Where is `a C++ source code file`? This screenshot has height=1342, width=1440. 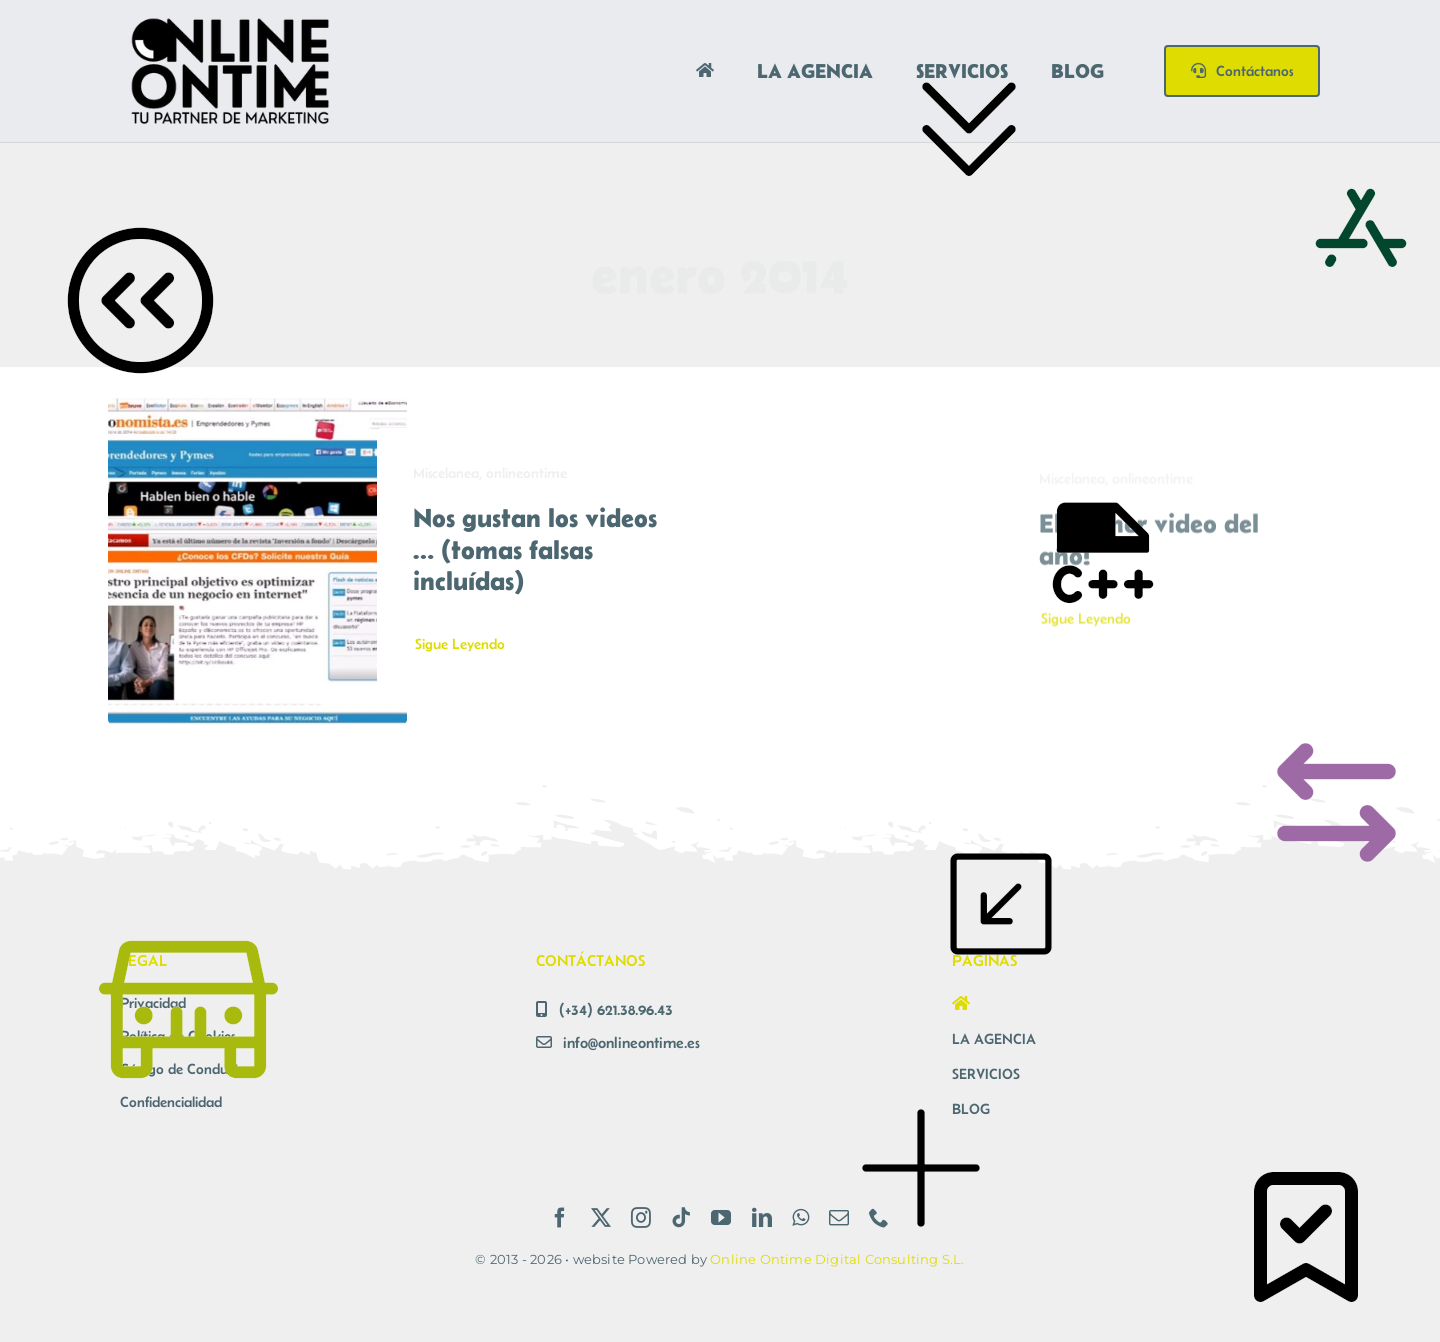
a C++ source code file is located at coordinates (1103, 557).